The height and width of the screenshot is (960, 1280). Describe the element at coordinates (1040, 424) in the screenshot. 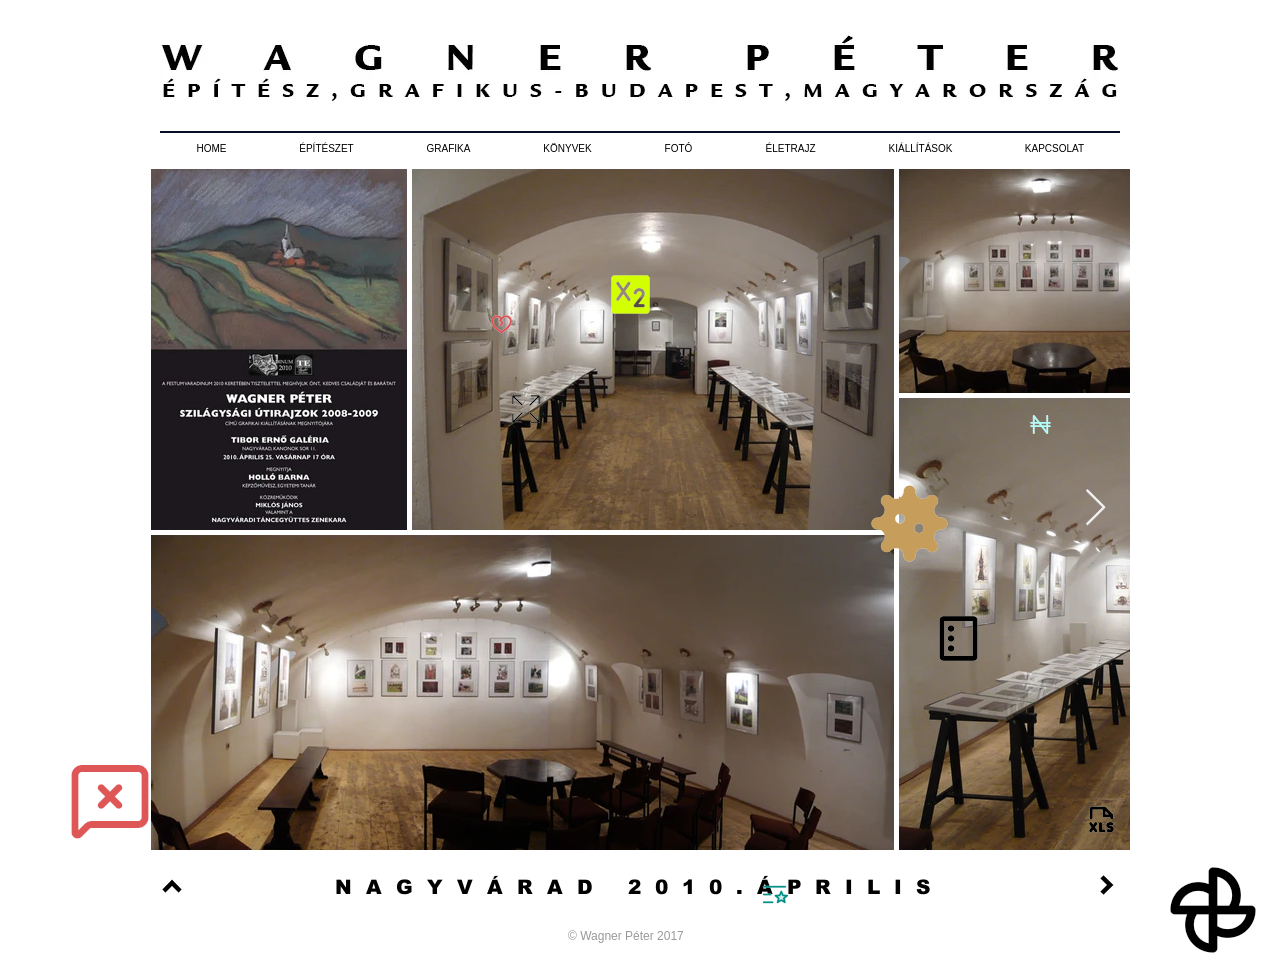

I see `nigerian naira currency symbol` at that location.